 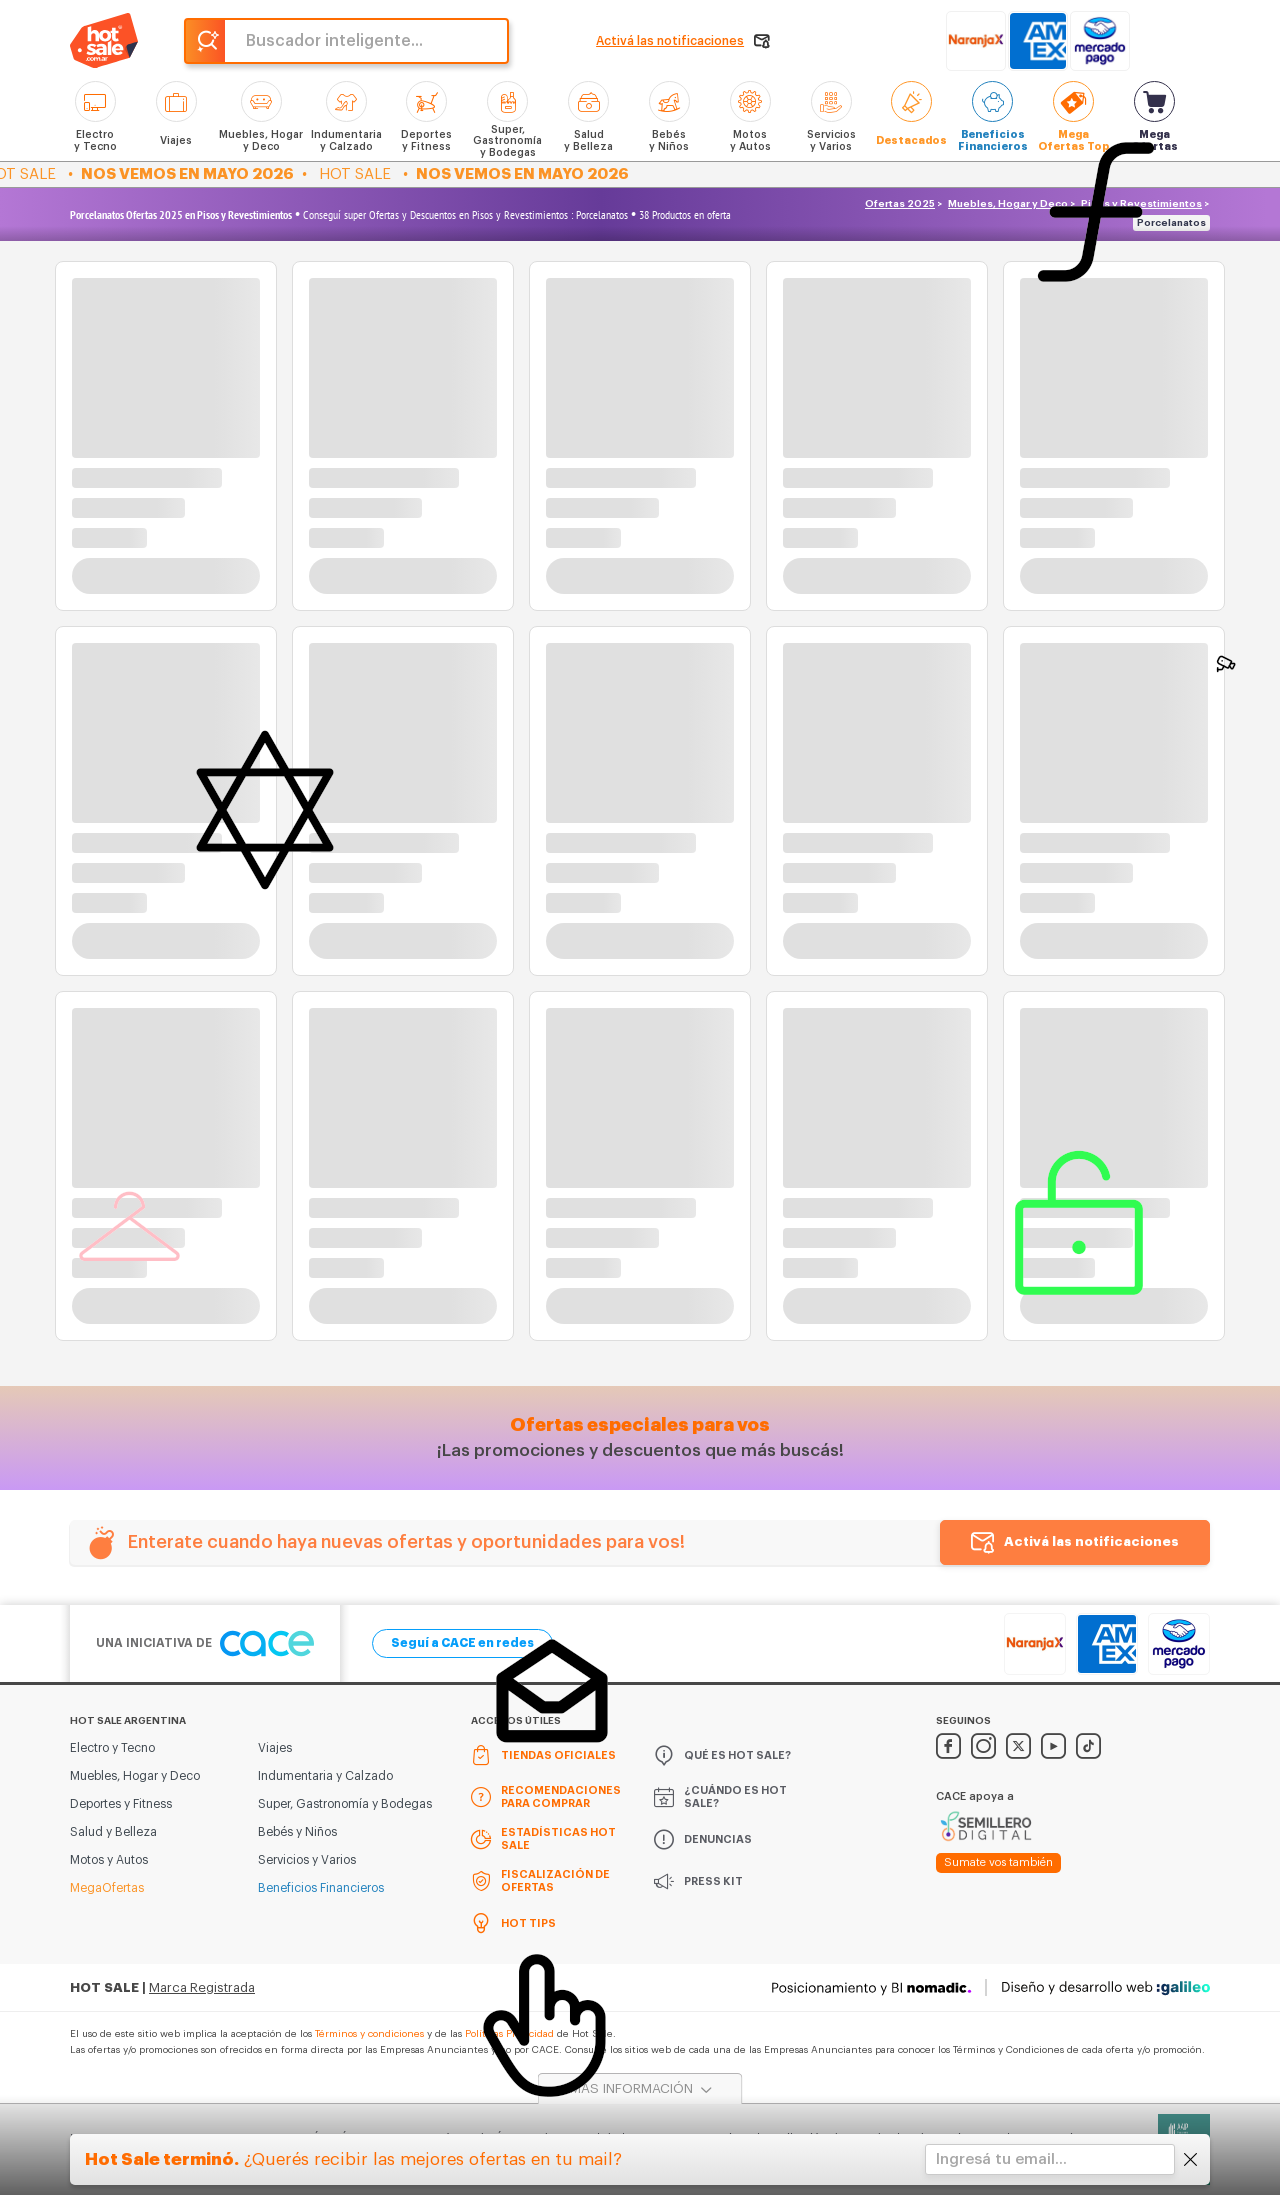 I want to click on tap or click to interact with an element, so click(x=544, y=2025).